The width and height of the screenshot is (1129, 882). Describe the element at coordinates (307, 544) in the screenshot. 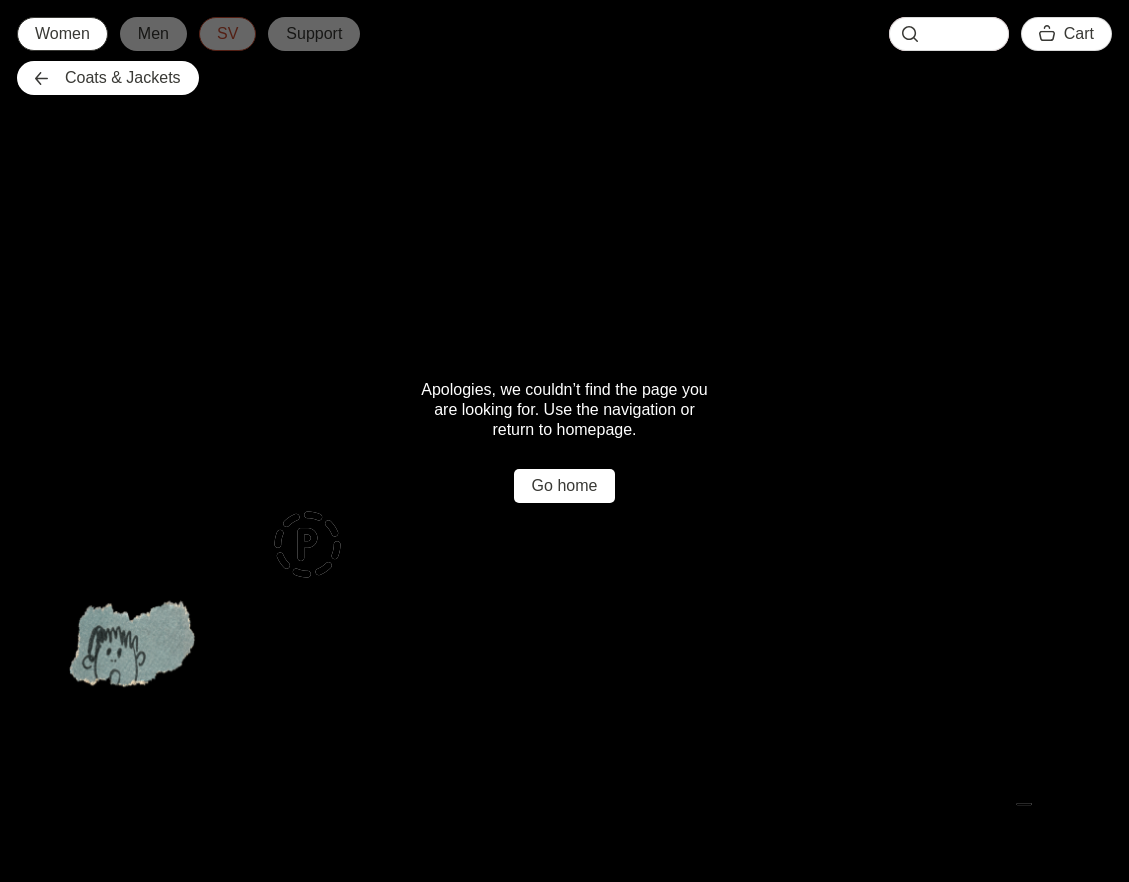

I see `indicates parking location or zone` at that location.